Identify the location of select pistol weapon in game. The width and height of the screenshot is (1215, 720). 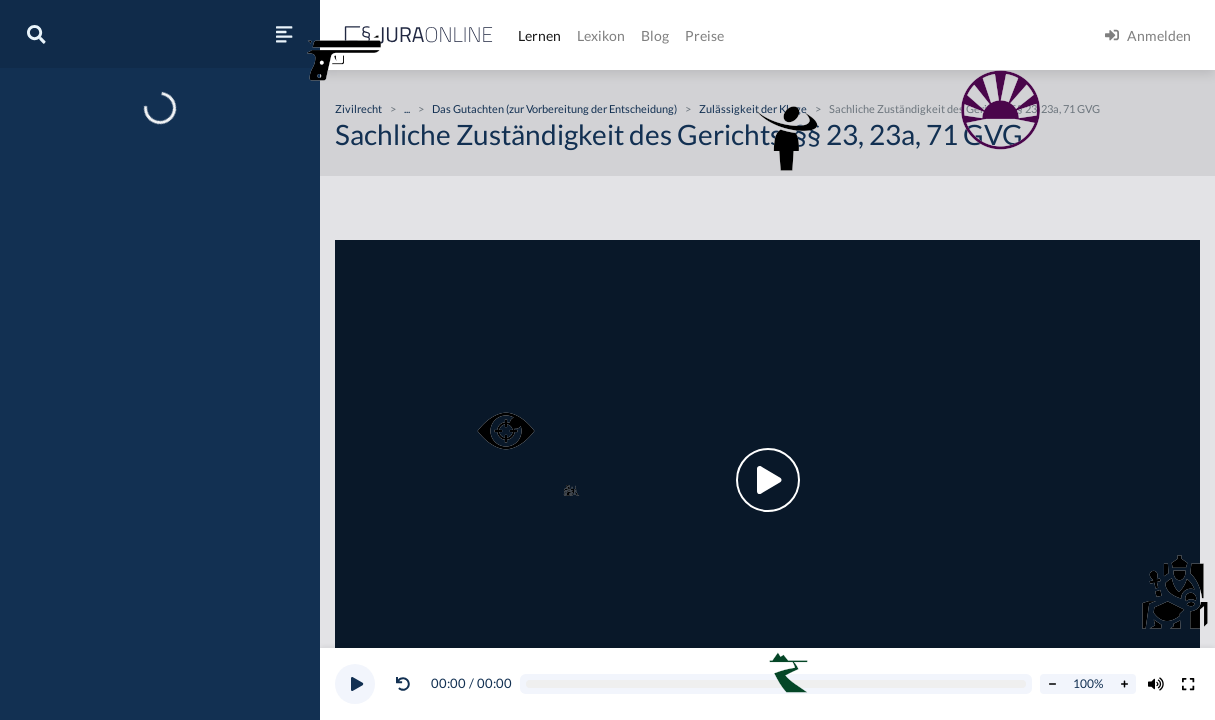
(344, 58).